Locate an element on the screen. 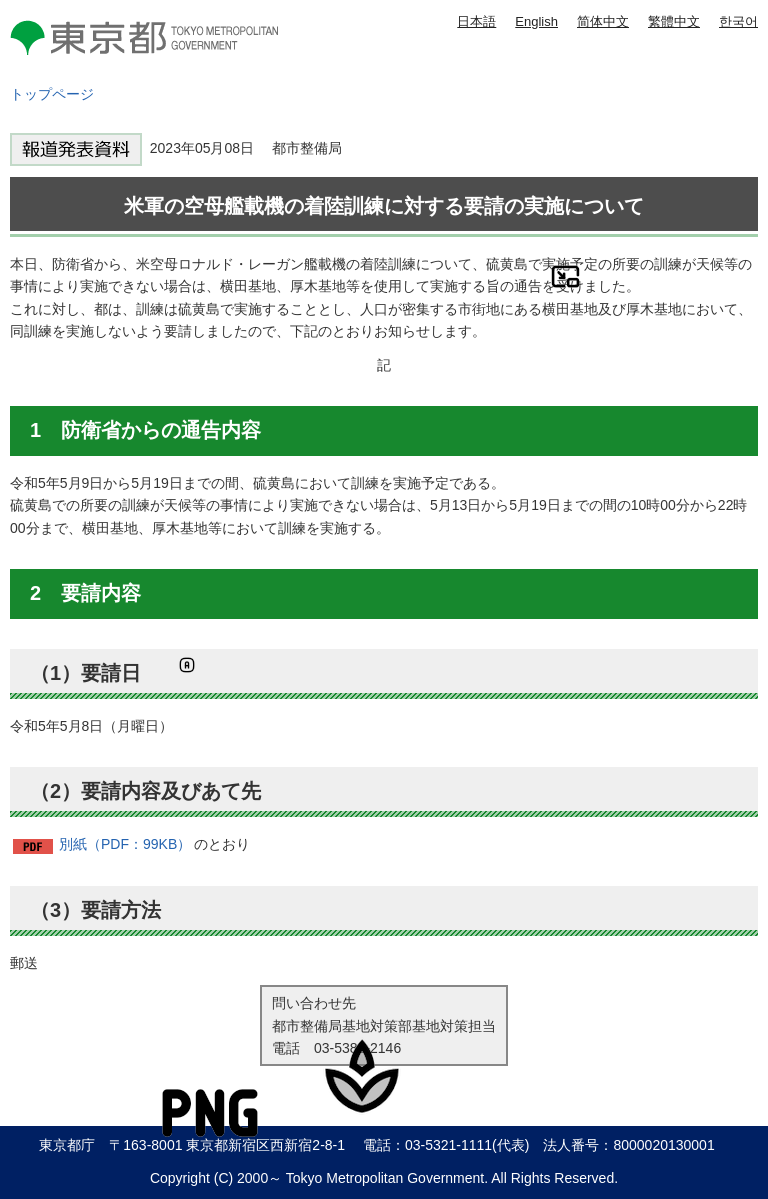 This screenshot has width=768, height=1199. indicates a PNG image file type is located at coordinates (210, 1113).